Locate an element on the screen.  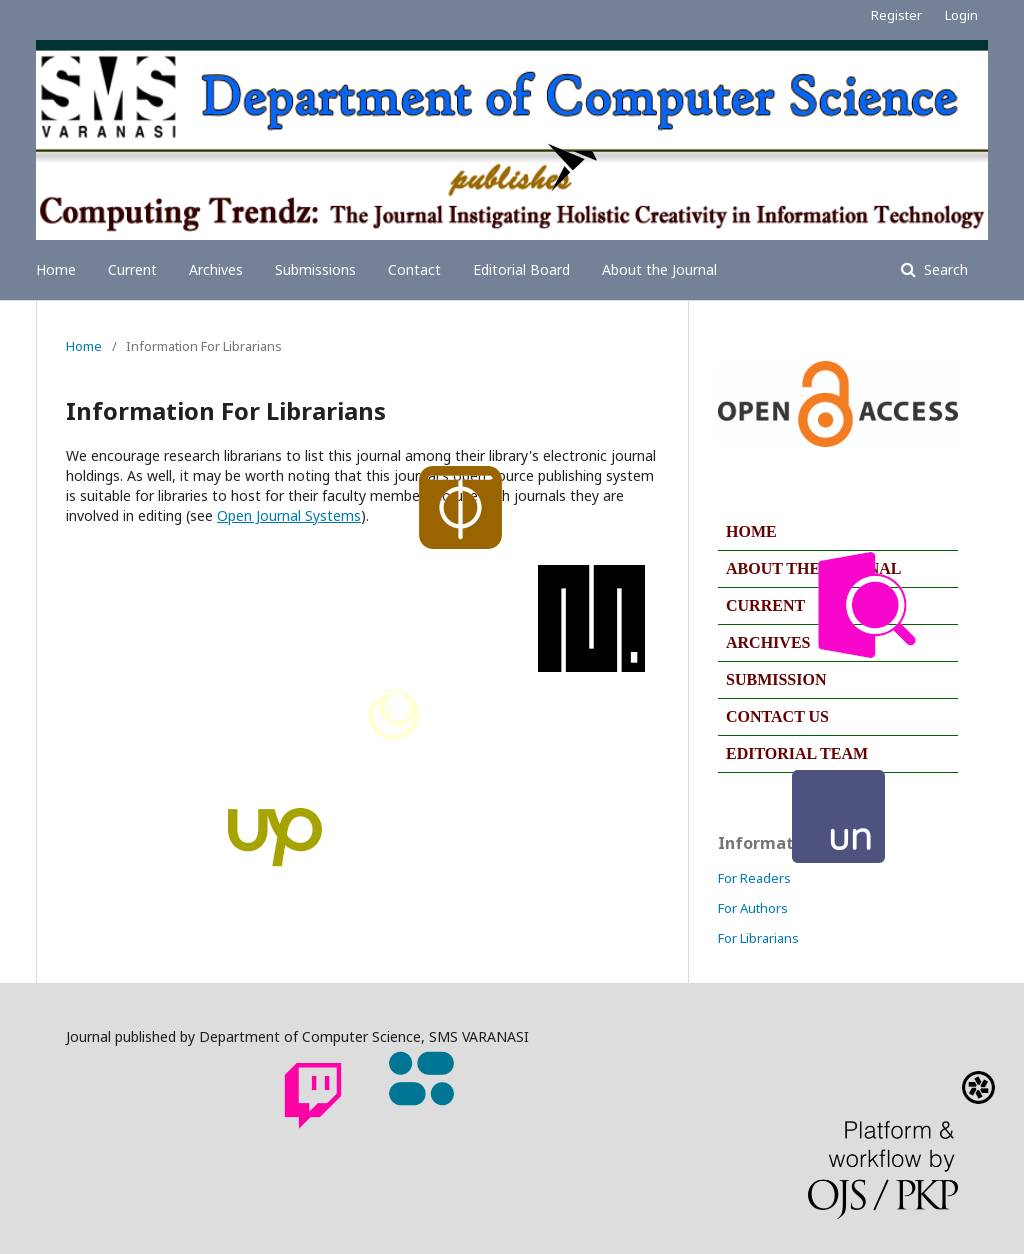
open Pivotal Tracker app is located at coordinates (978, 1087).